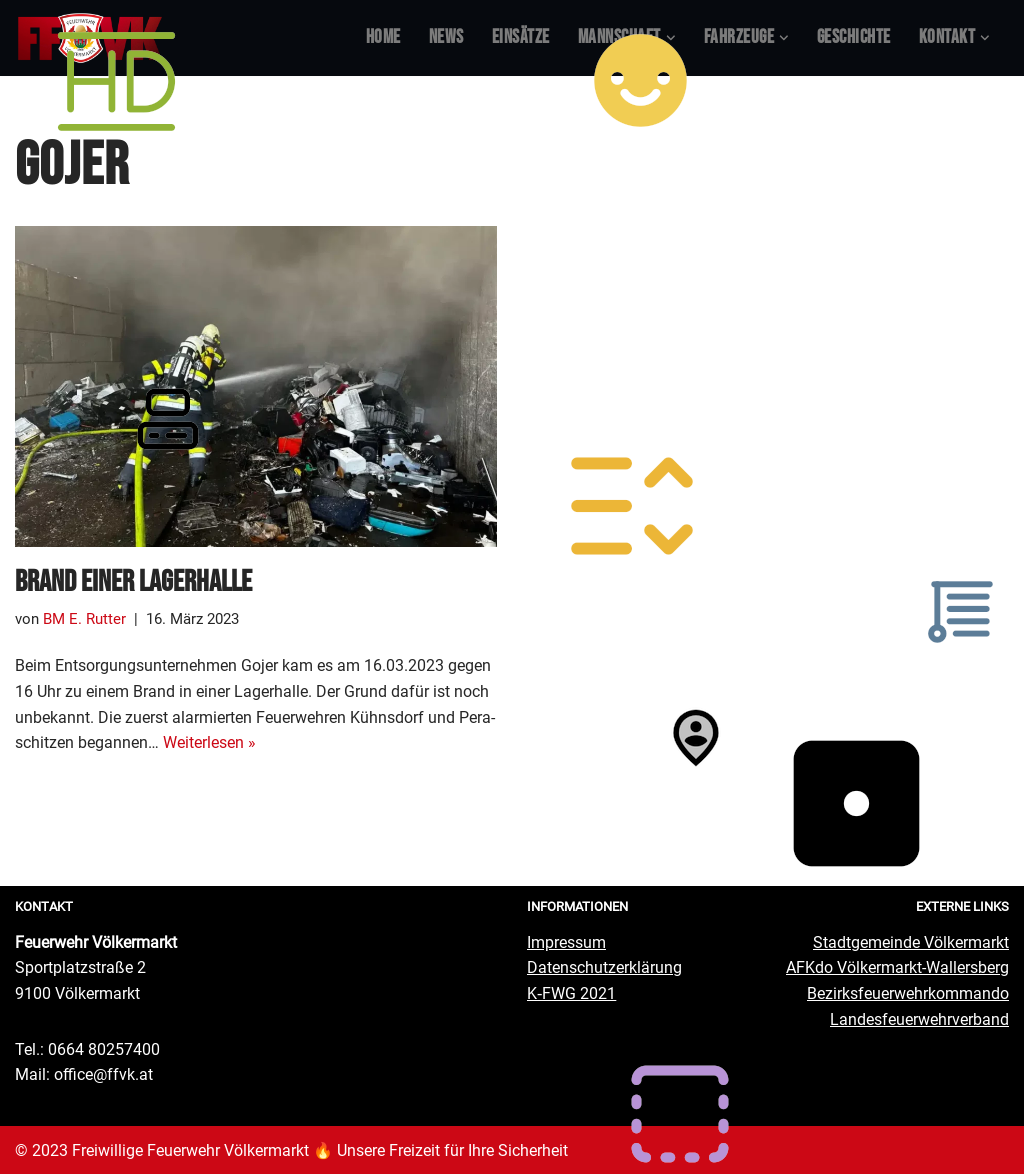 The image size is (1024, 1174). Describe the element at coordinates (680, 1114) in the screenshot. I see `expand content to fill available space` at that location.